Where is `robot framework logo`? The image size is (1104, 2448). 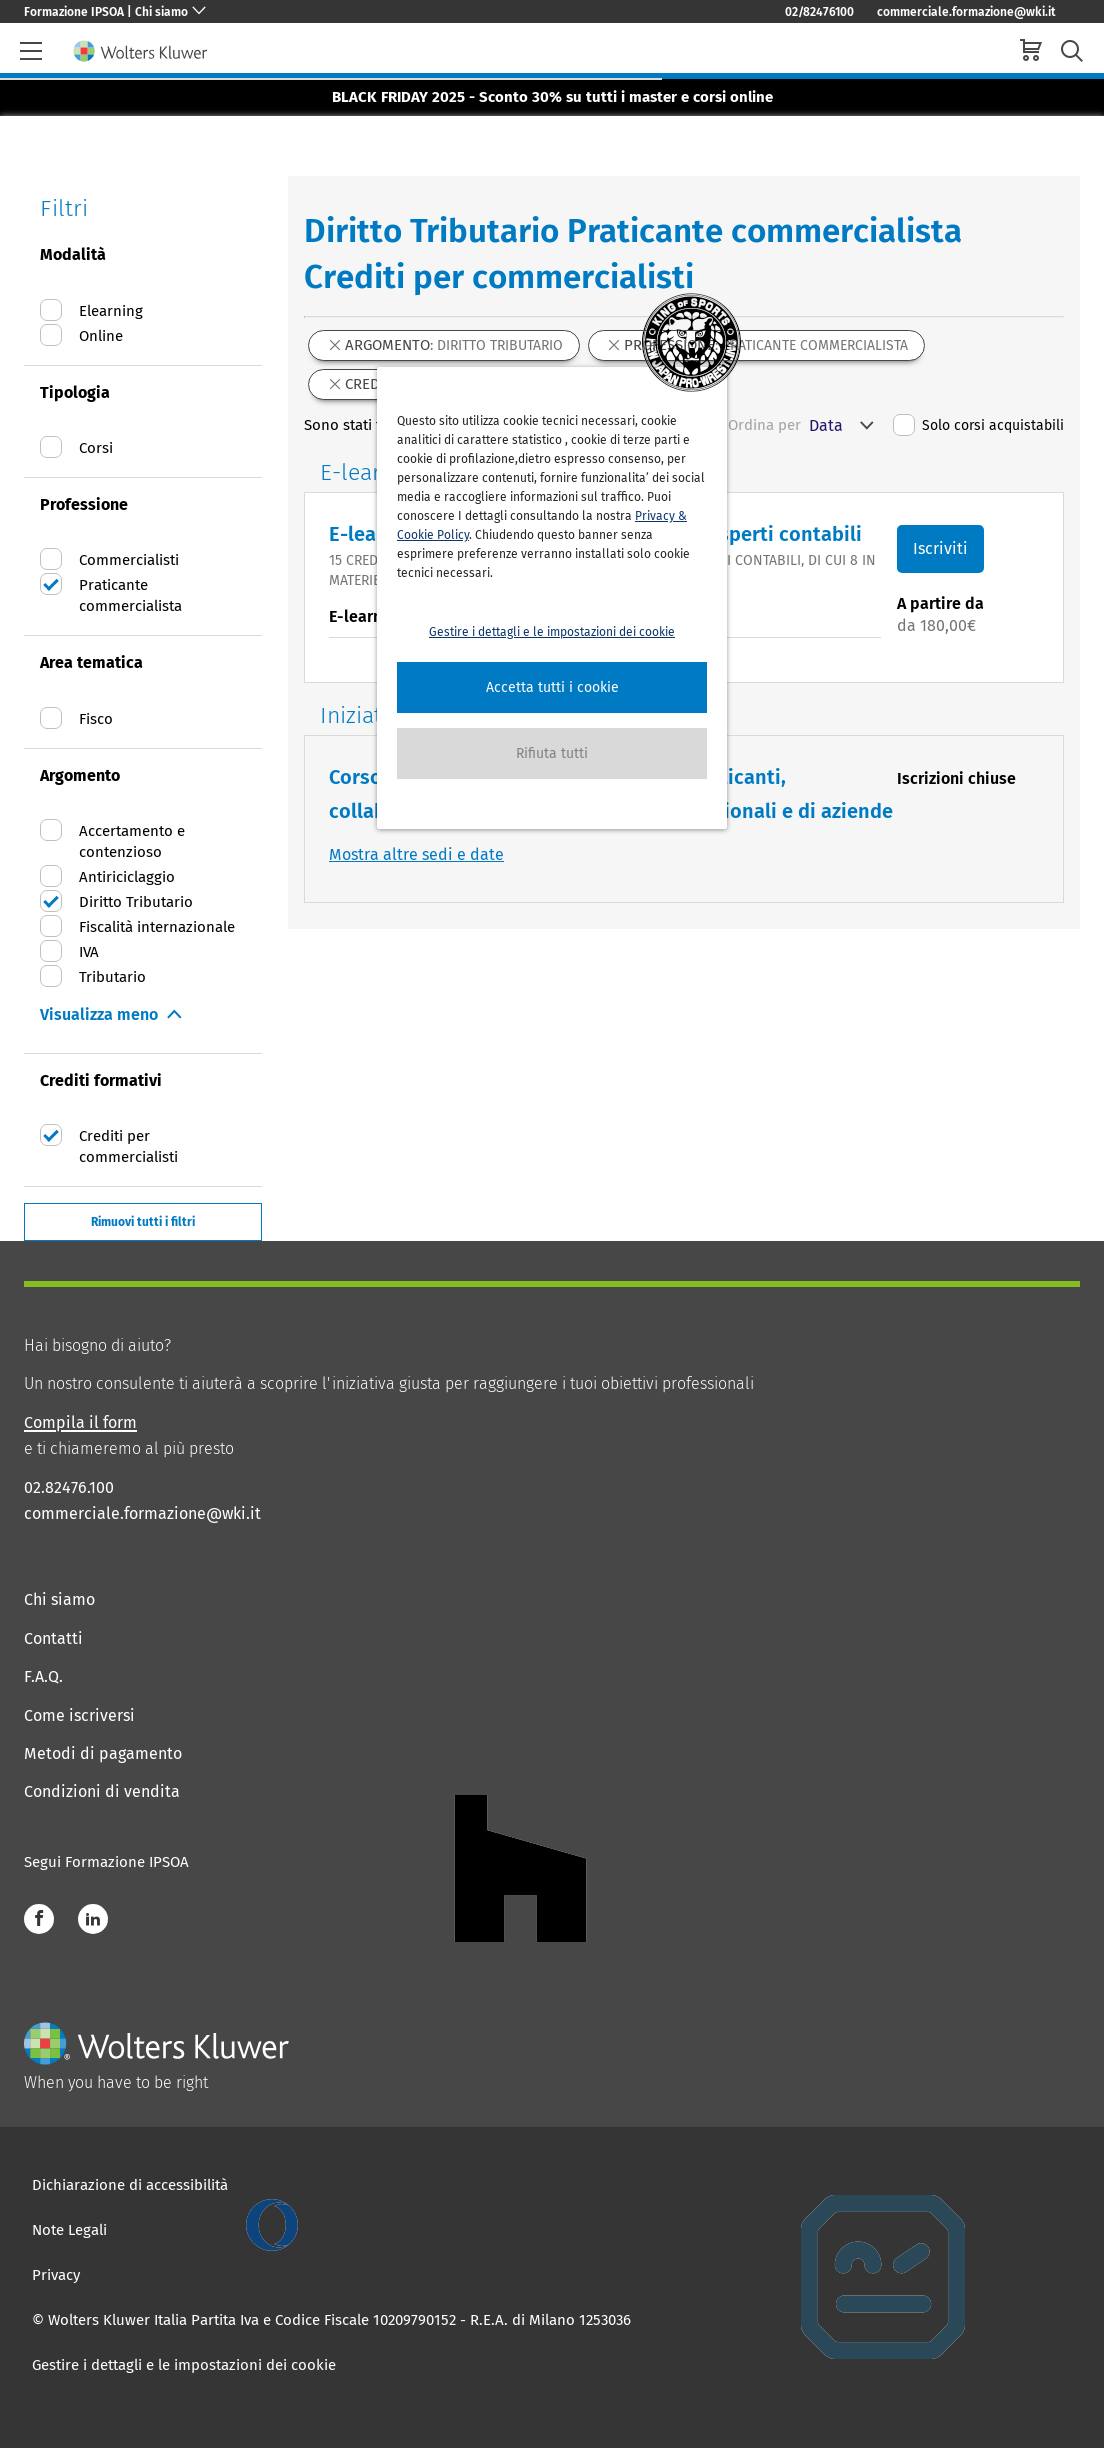
robot framework logo is located at coordinates (883, 2277).